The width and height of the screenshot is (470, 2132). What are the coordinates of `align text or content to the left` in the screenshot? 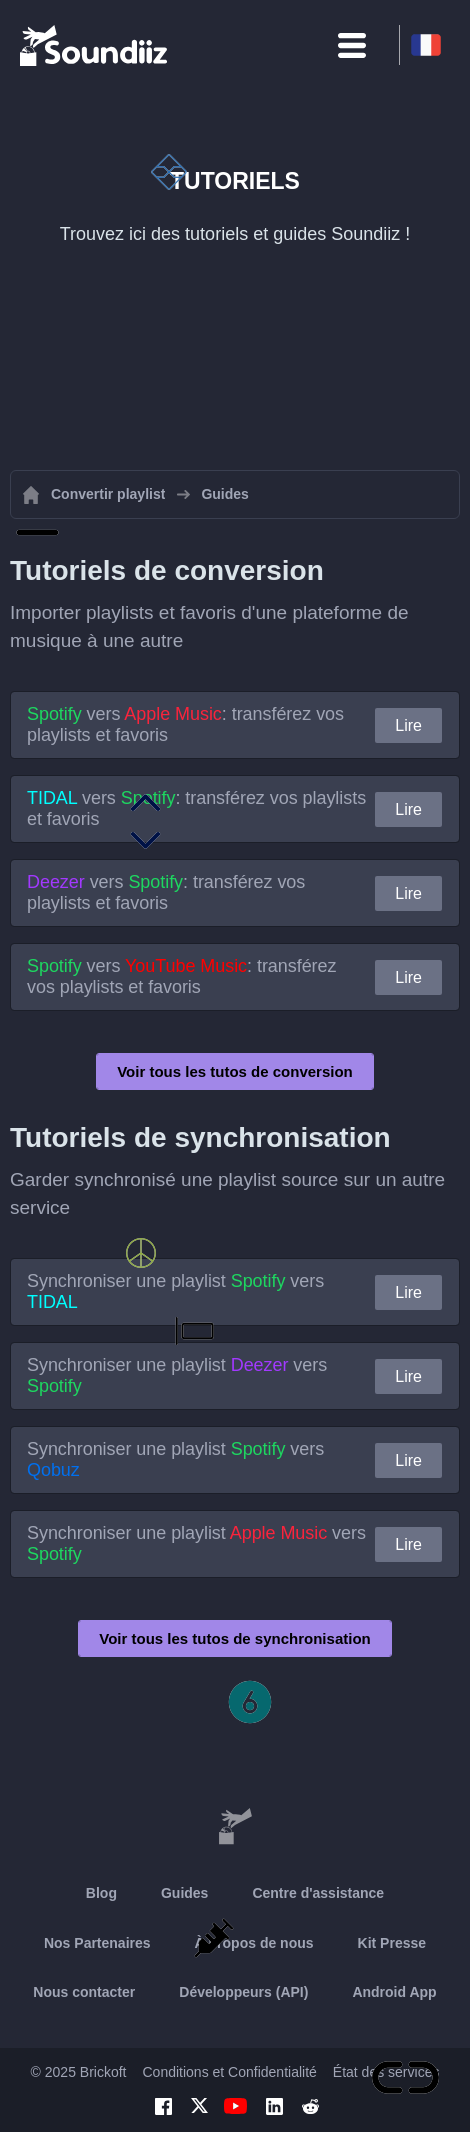 It's located at (194, 1331).